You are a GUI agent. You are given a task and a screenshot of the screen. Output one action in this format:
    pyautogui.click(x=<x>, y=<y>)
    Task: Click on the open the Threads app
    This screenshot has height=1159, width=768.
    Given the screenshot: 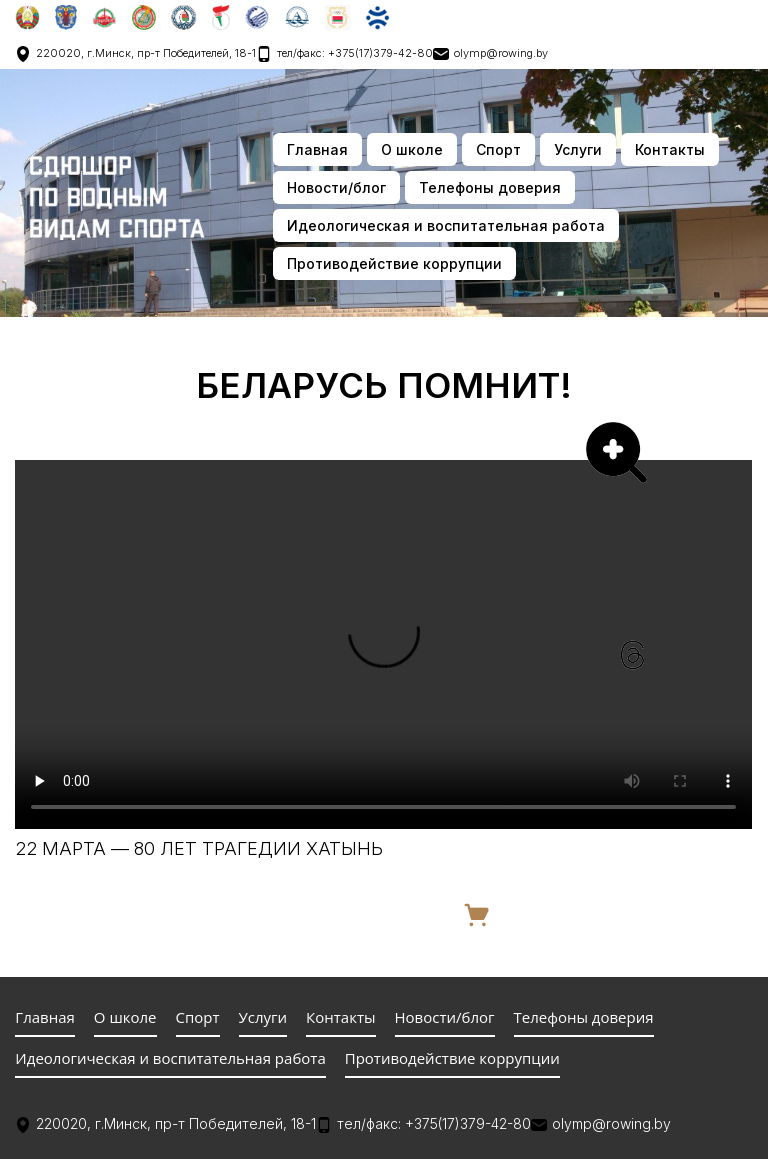 What is the action you would take?
    pyautogui.click(x=633, y=655)
    